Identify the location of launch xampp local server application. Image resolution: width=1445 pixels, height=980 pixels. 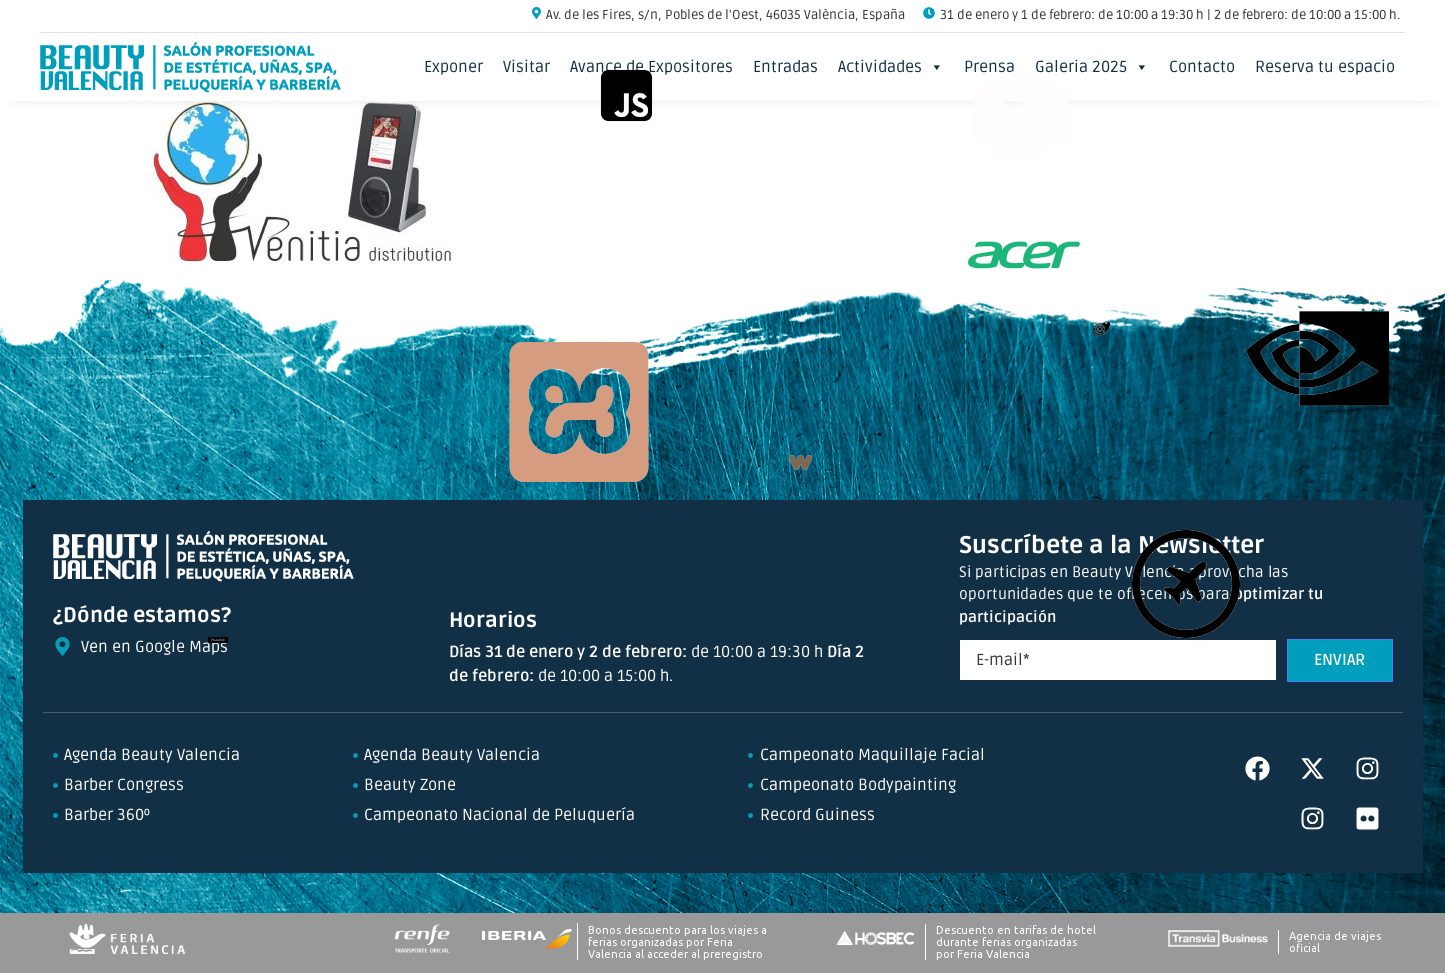
(579, 412).